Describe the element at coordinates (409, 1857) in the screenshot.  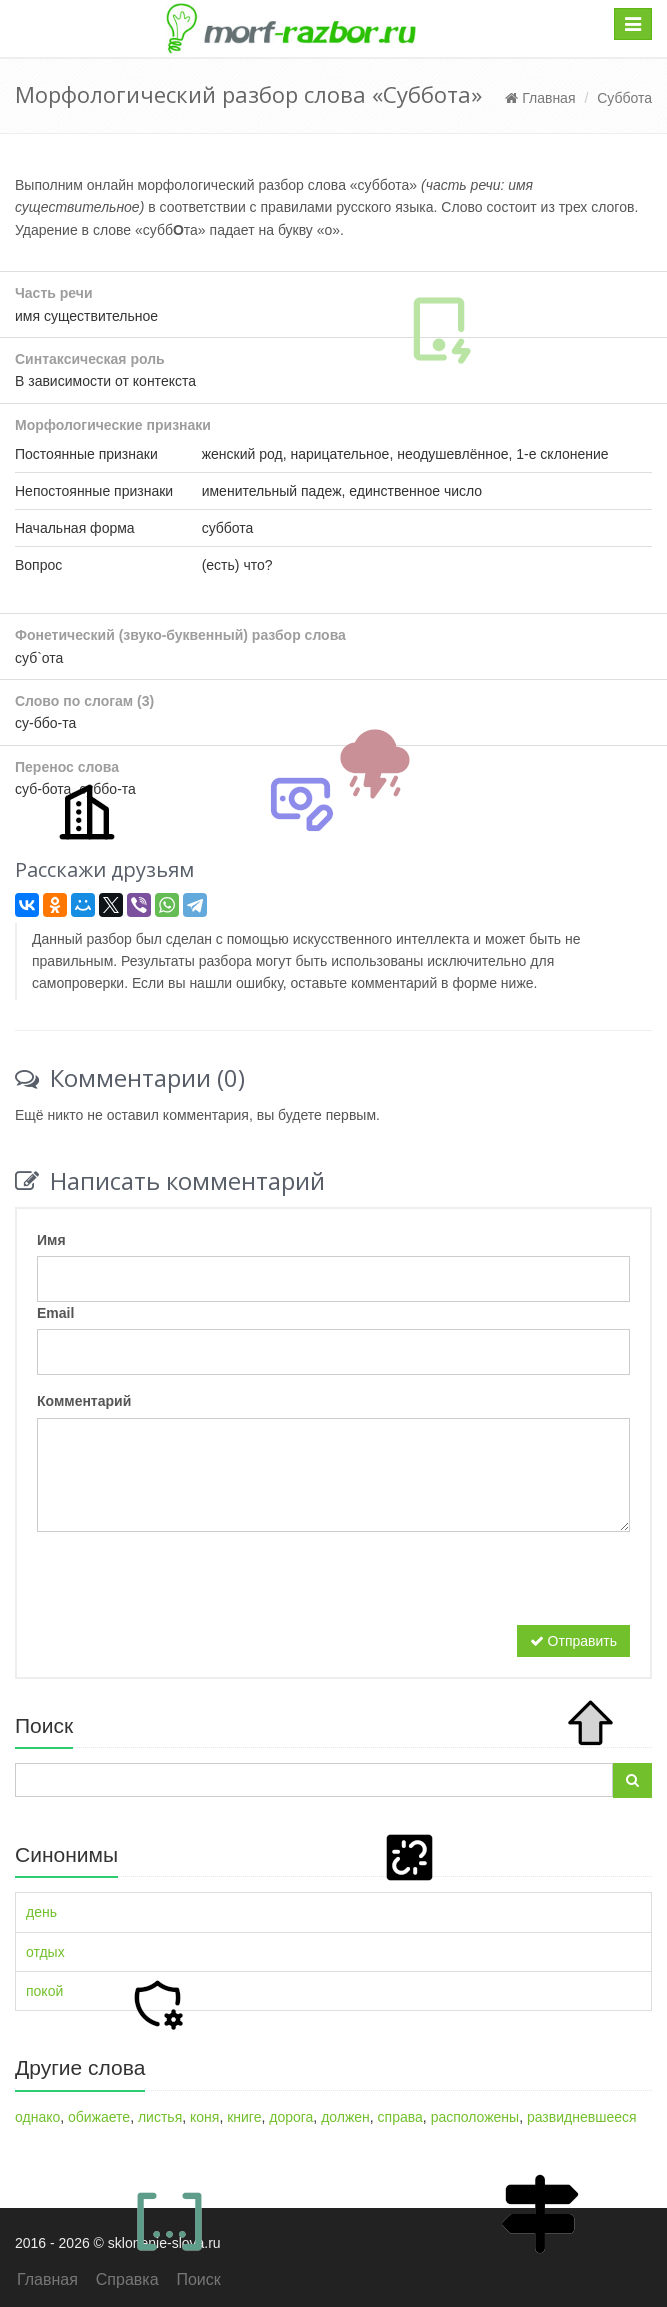
I see `disconnect or unlink a connected account` at that location.